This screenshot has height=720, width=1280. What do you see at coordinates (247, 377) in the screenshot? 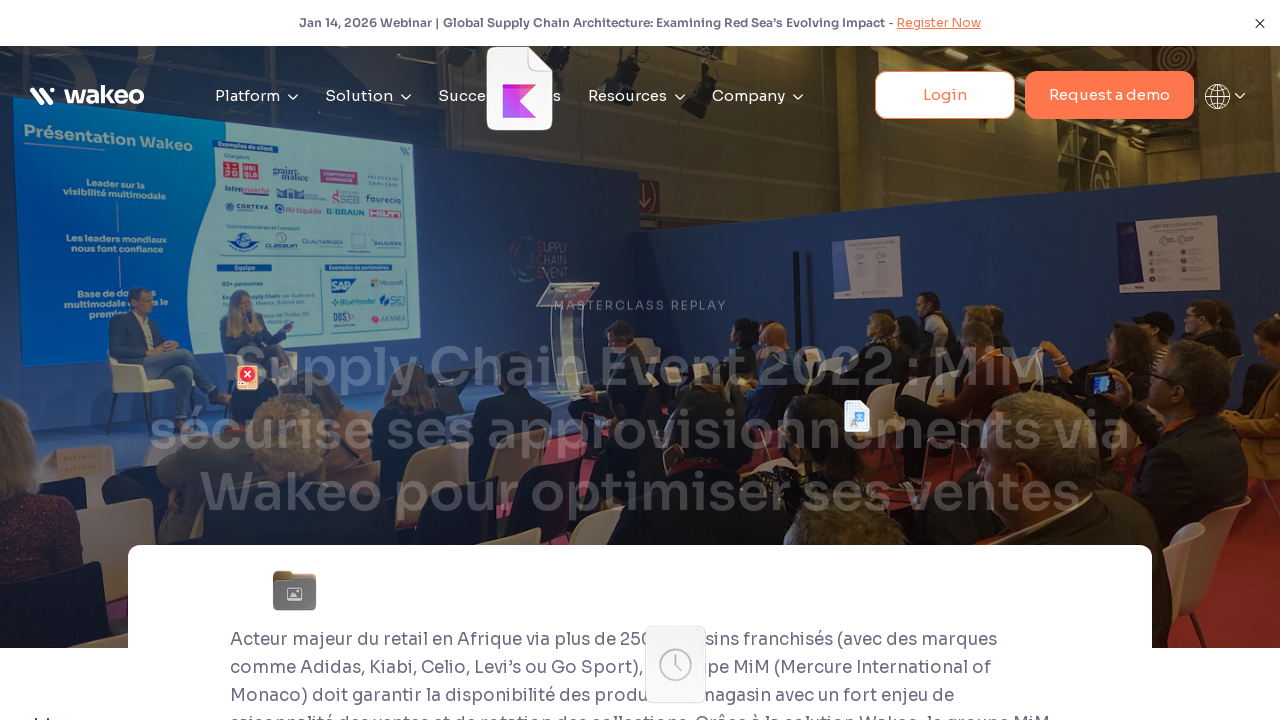
I see `indicates a package is queued for removal` at bounding box center [247, 377].